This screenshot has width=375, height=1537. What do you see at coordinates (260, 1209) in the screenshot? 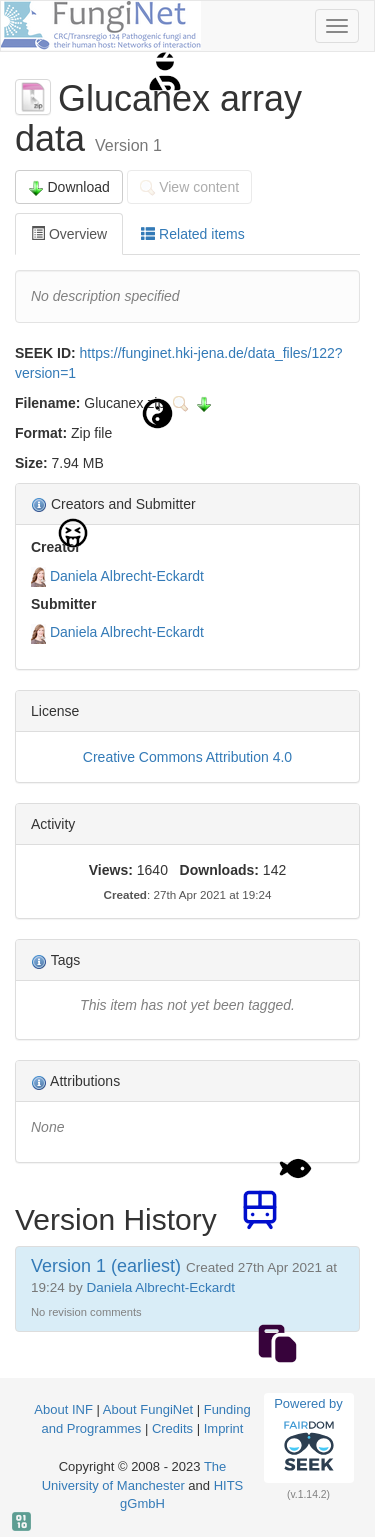
I see `view tram or light rail transit options` at bounding box center [260, 1209].